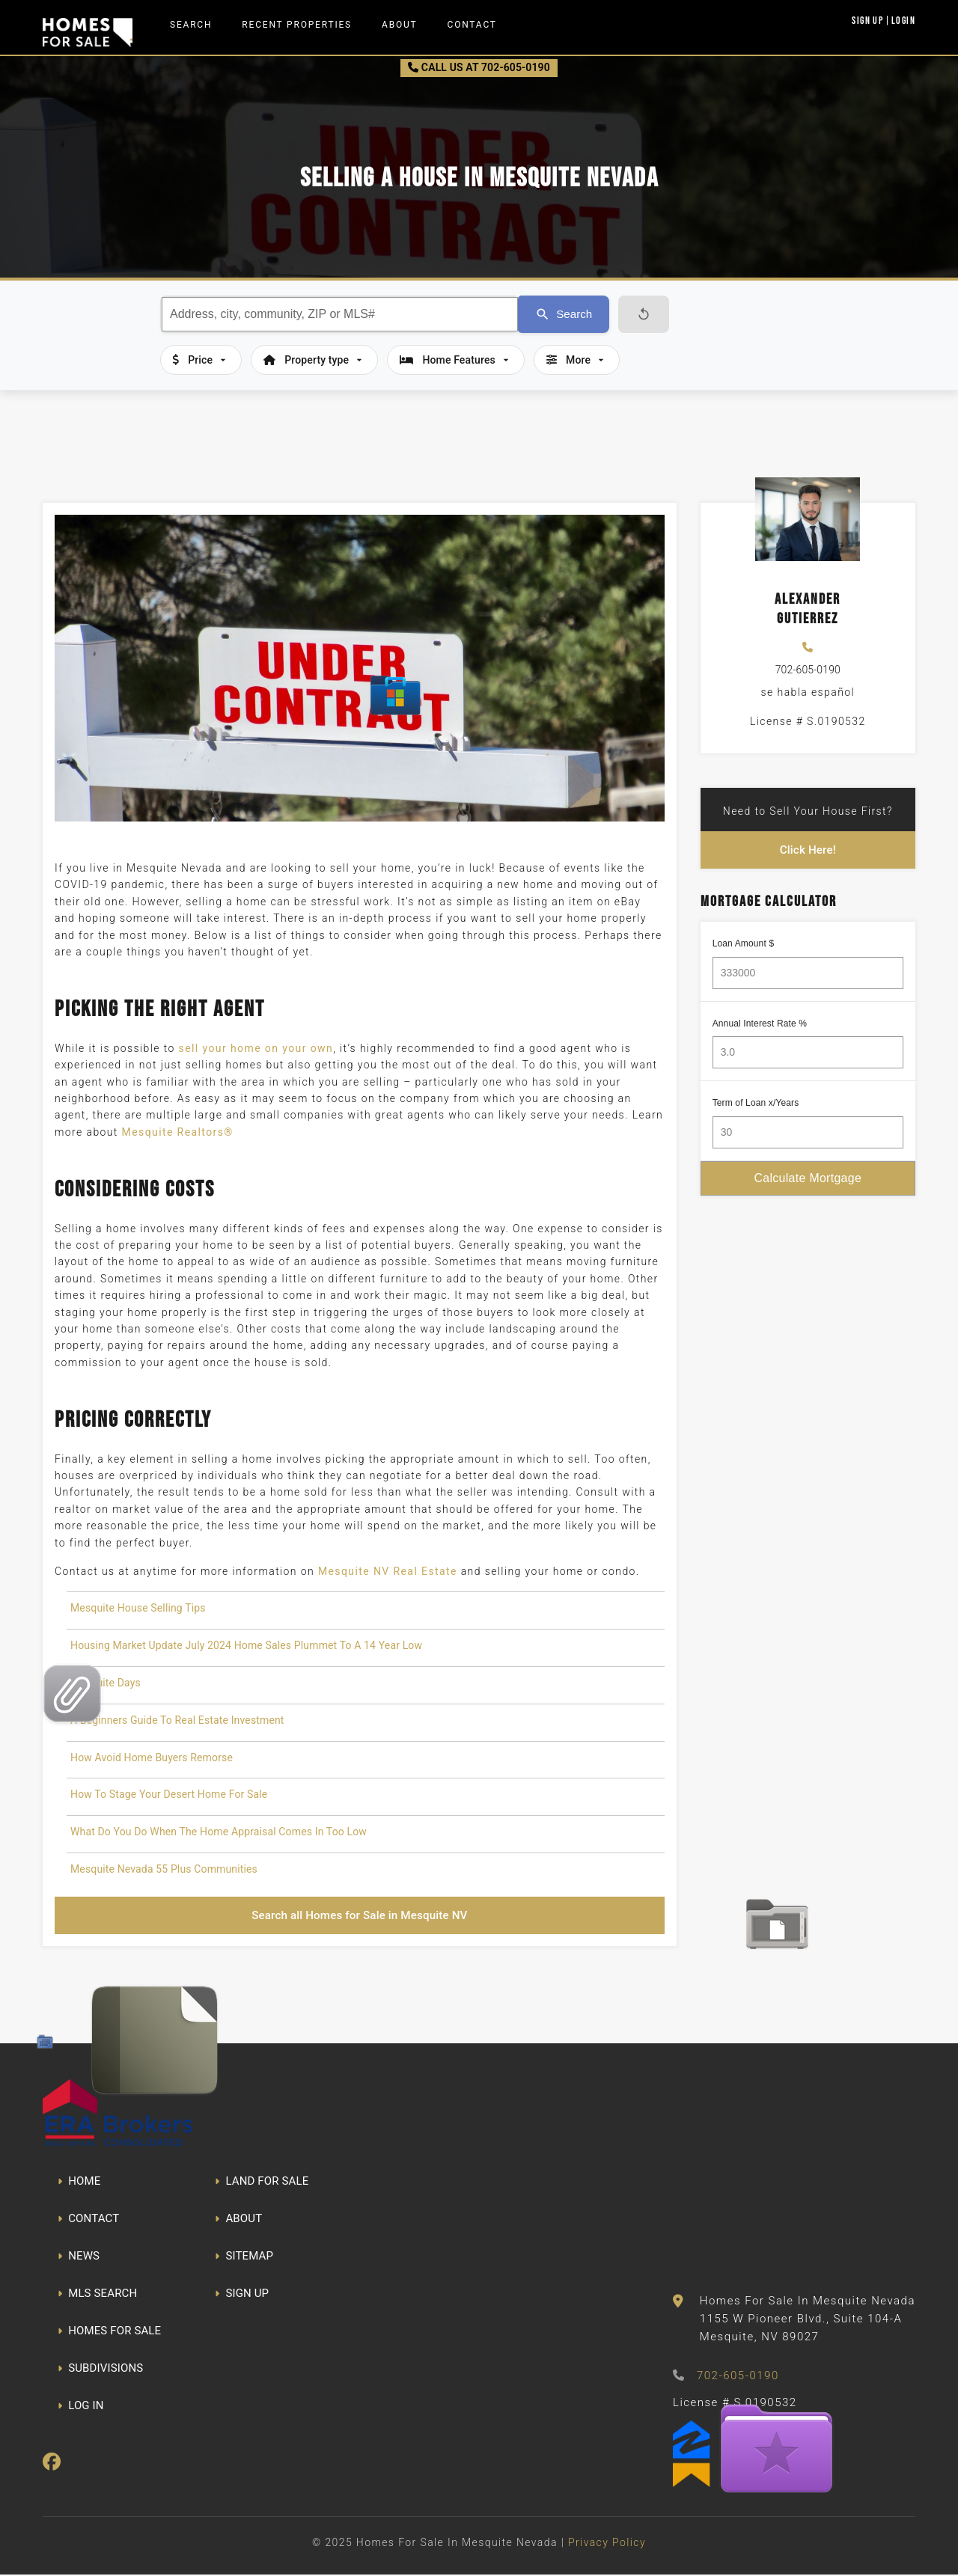  I want to click on change desktop wallpaper settings, so click(154, 2035).